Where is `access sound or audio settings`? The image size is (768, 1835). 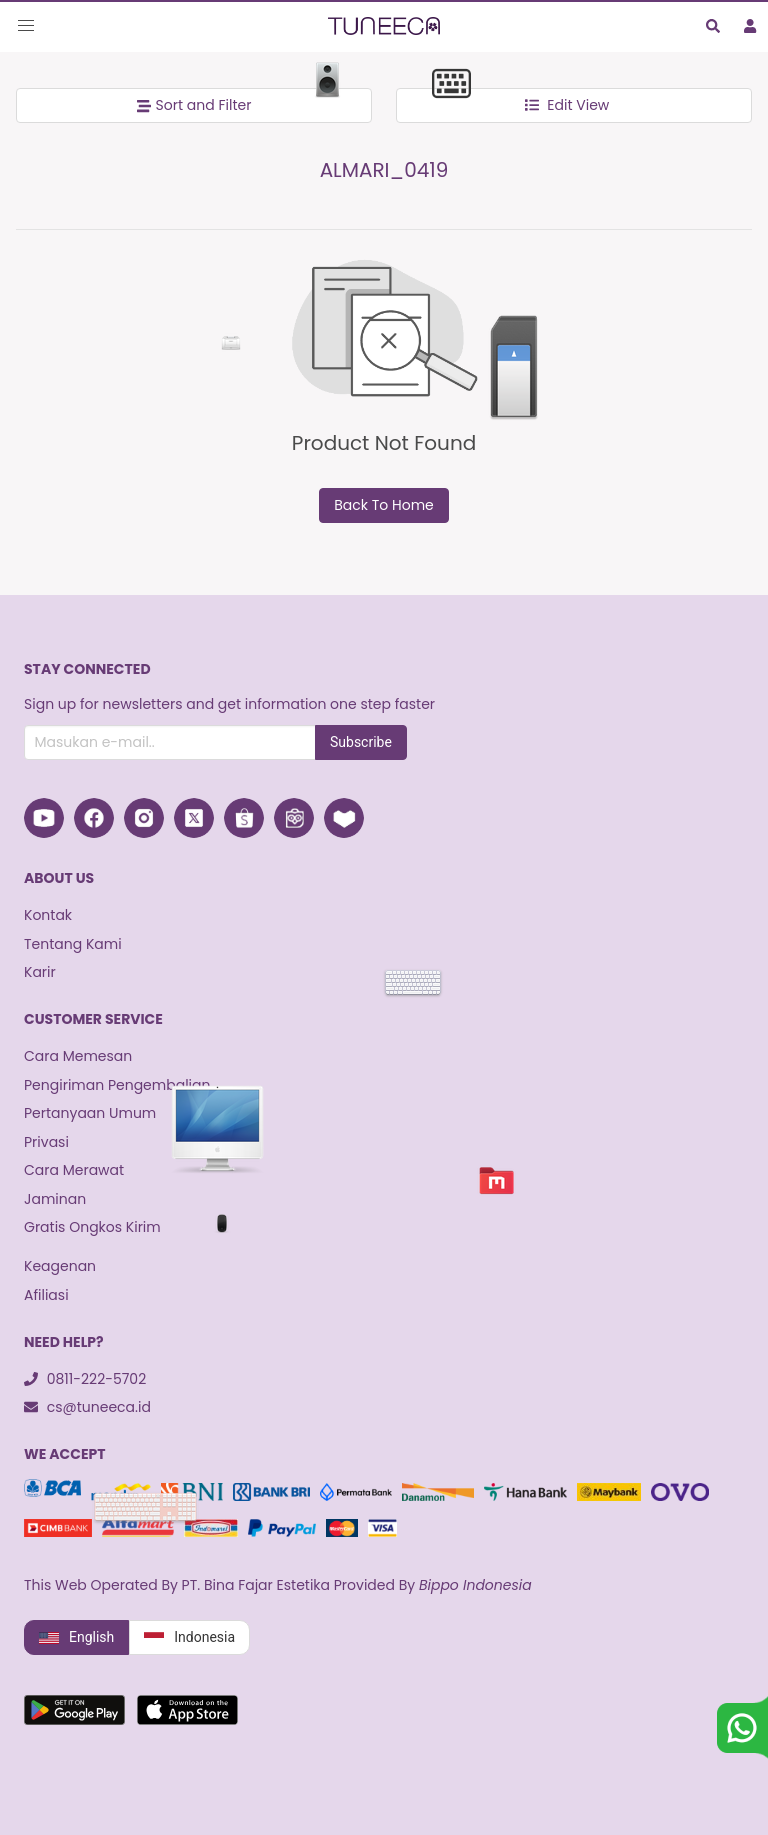
access sound or audio settings is located at coordinates (327, 79).